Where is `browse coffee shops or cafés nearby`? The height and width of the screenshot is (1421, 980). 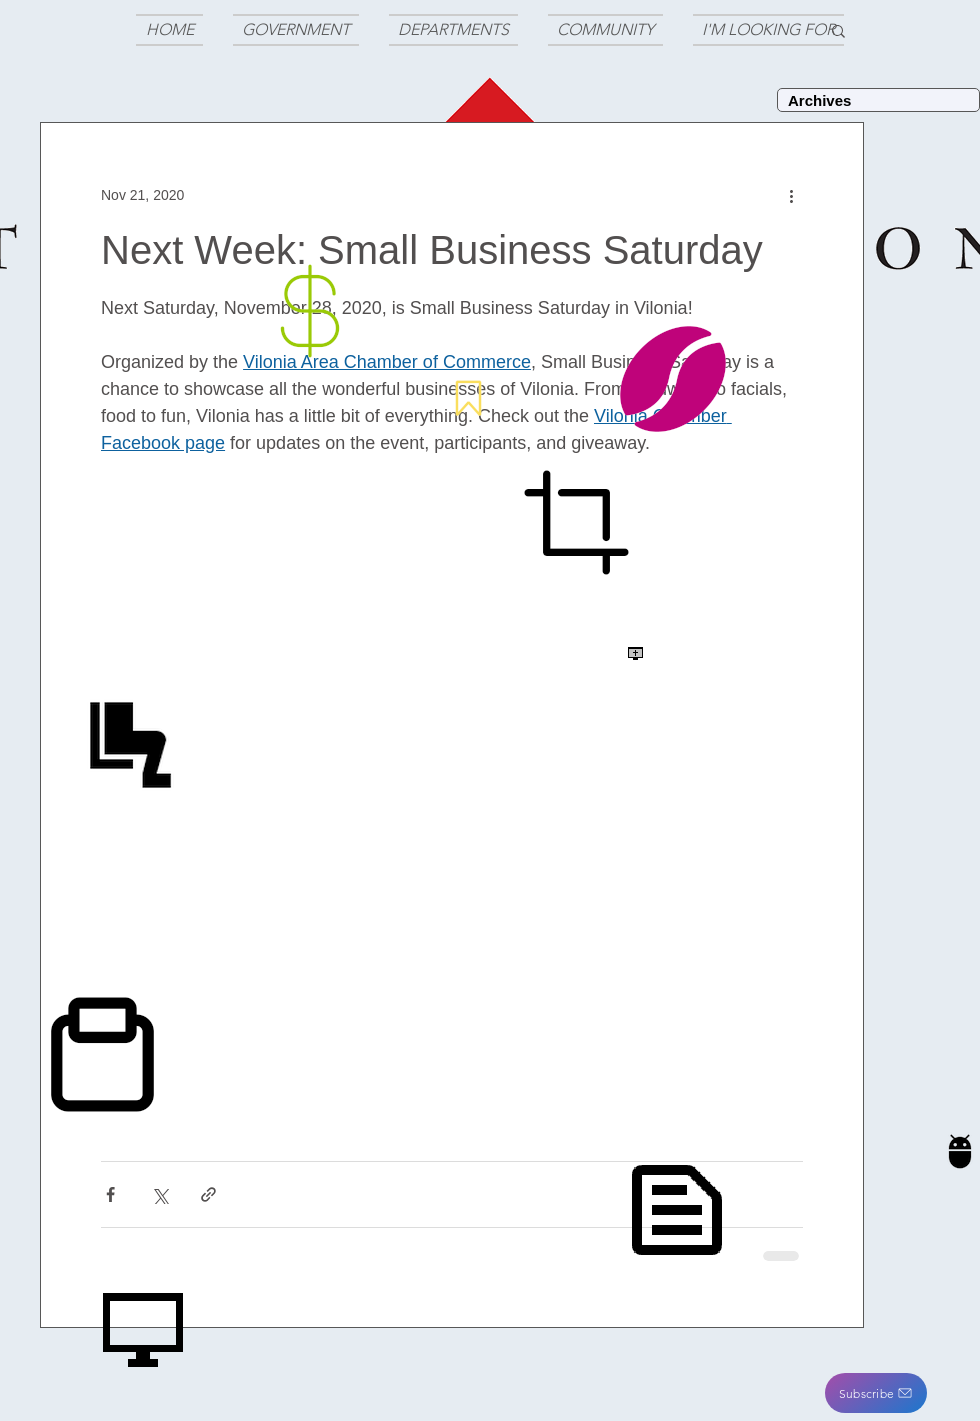
browse coffee shops or cafés nearby is located at coordinates (673, 379).